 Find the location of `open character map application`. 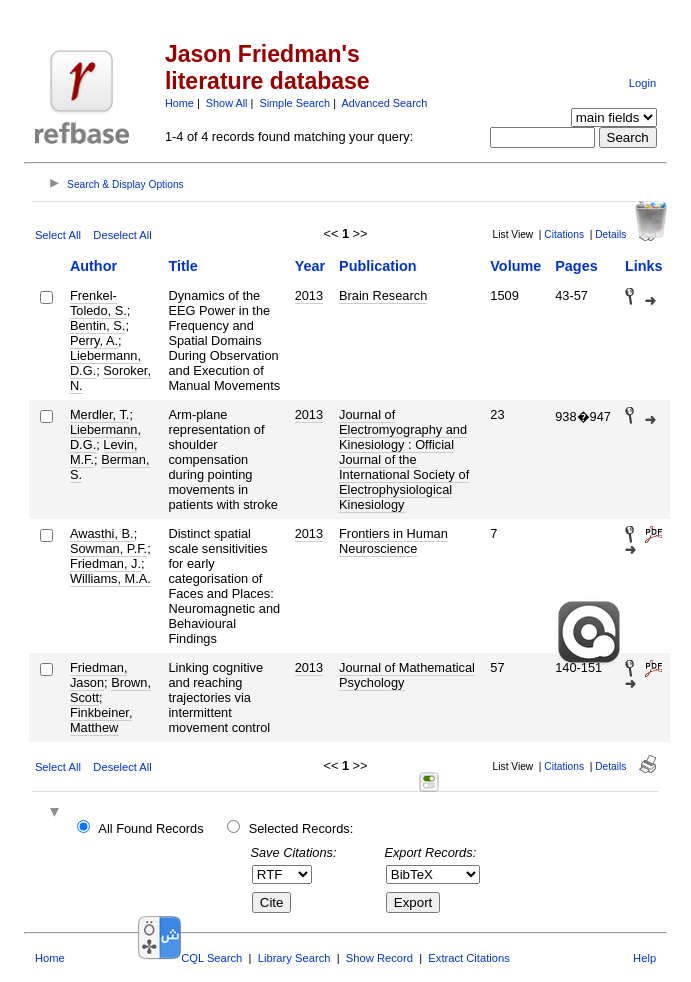

open character map application is located at coordinates (159, 937).